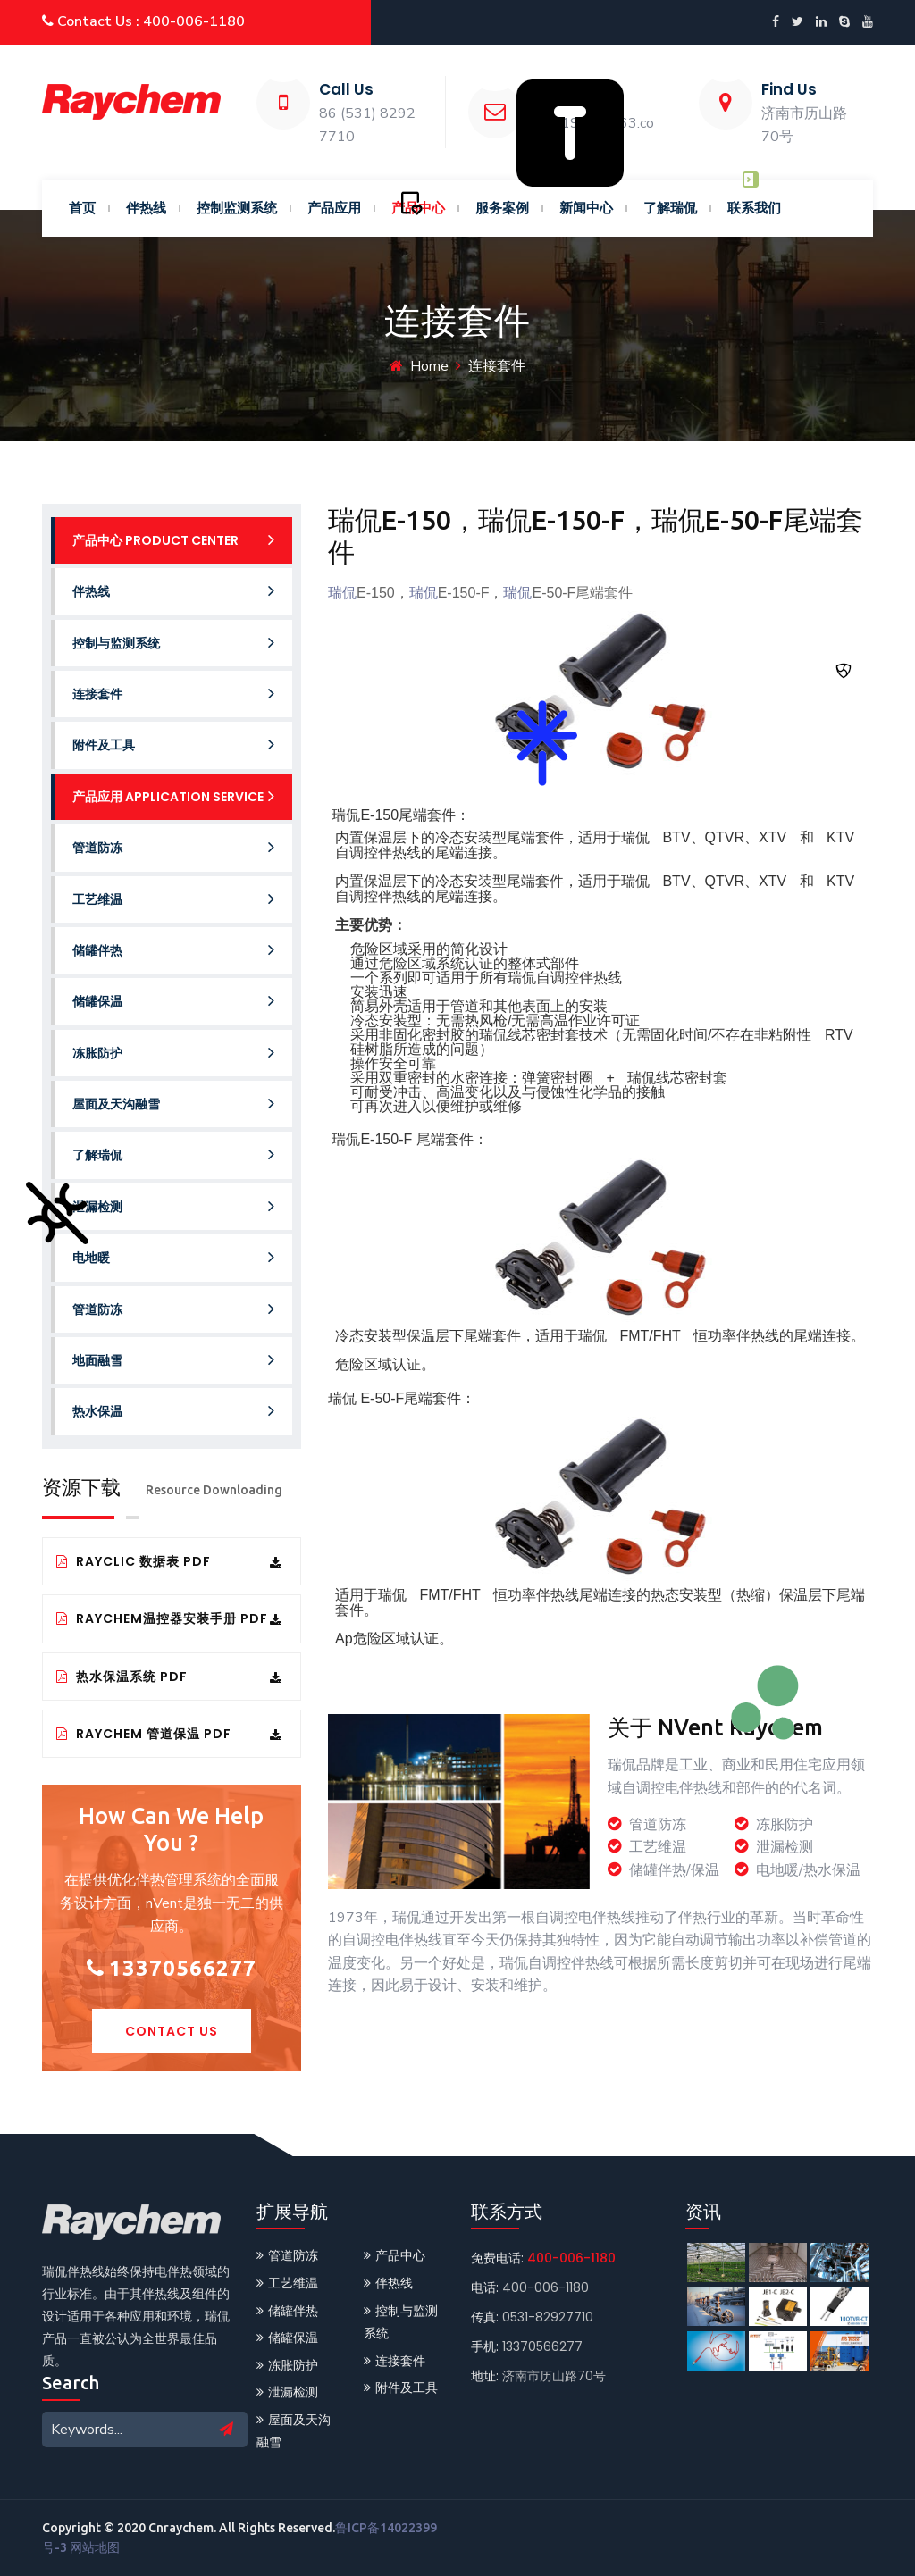  I want to click on text formatting or typography tool, so click(570, 133).